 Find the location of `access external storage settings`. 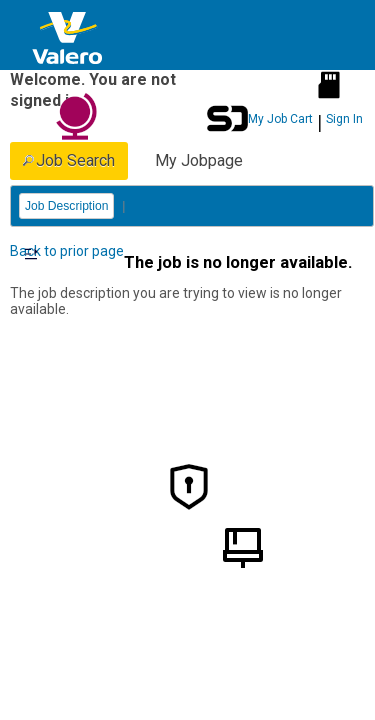

access external storage settings is located at coordinates (329, 85).